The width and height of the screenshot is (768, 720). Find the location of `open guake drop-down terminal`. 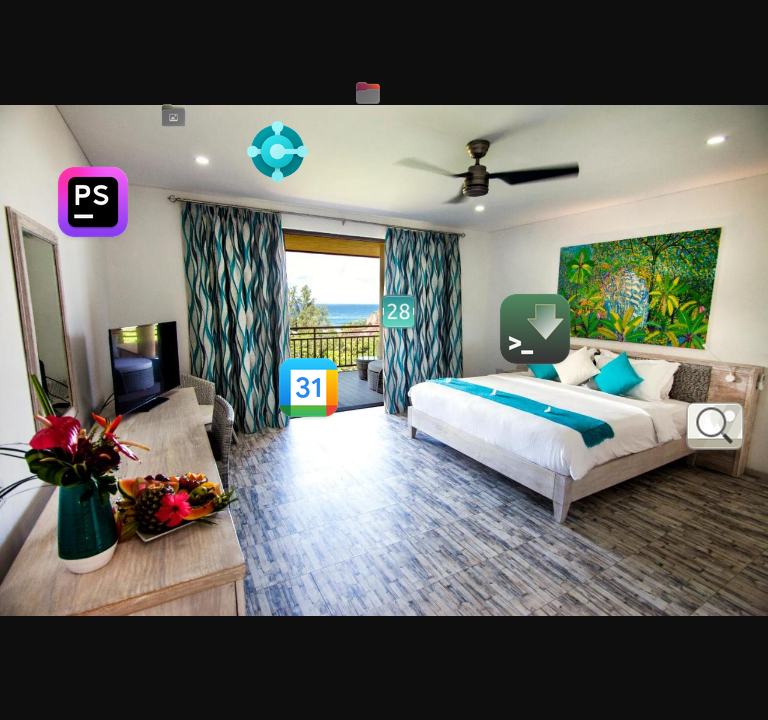

open guake drop-down terminal is located at coordinates (535, 329).